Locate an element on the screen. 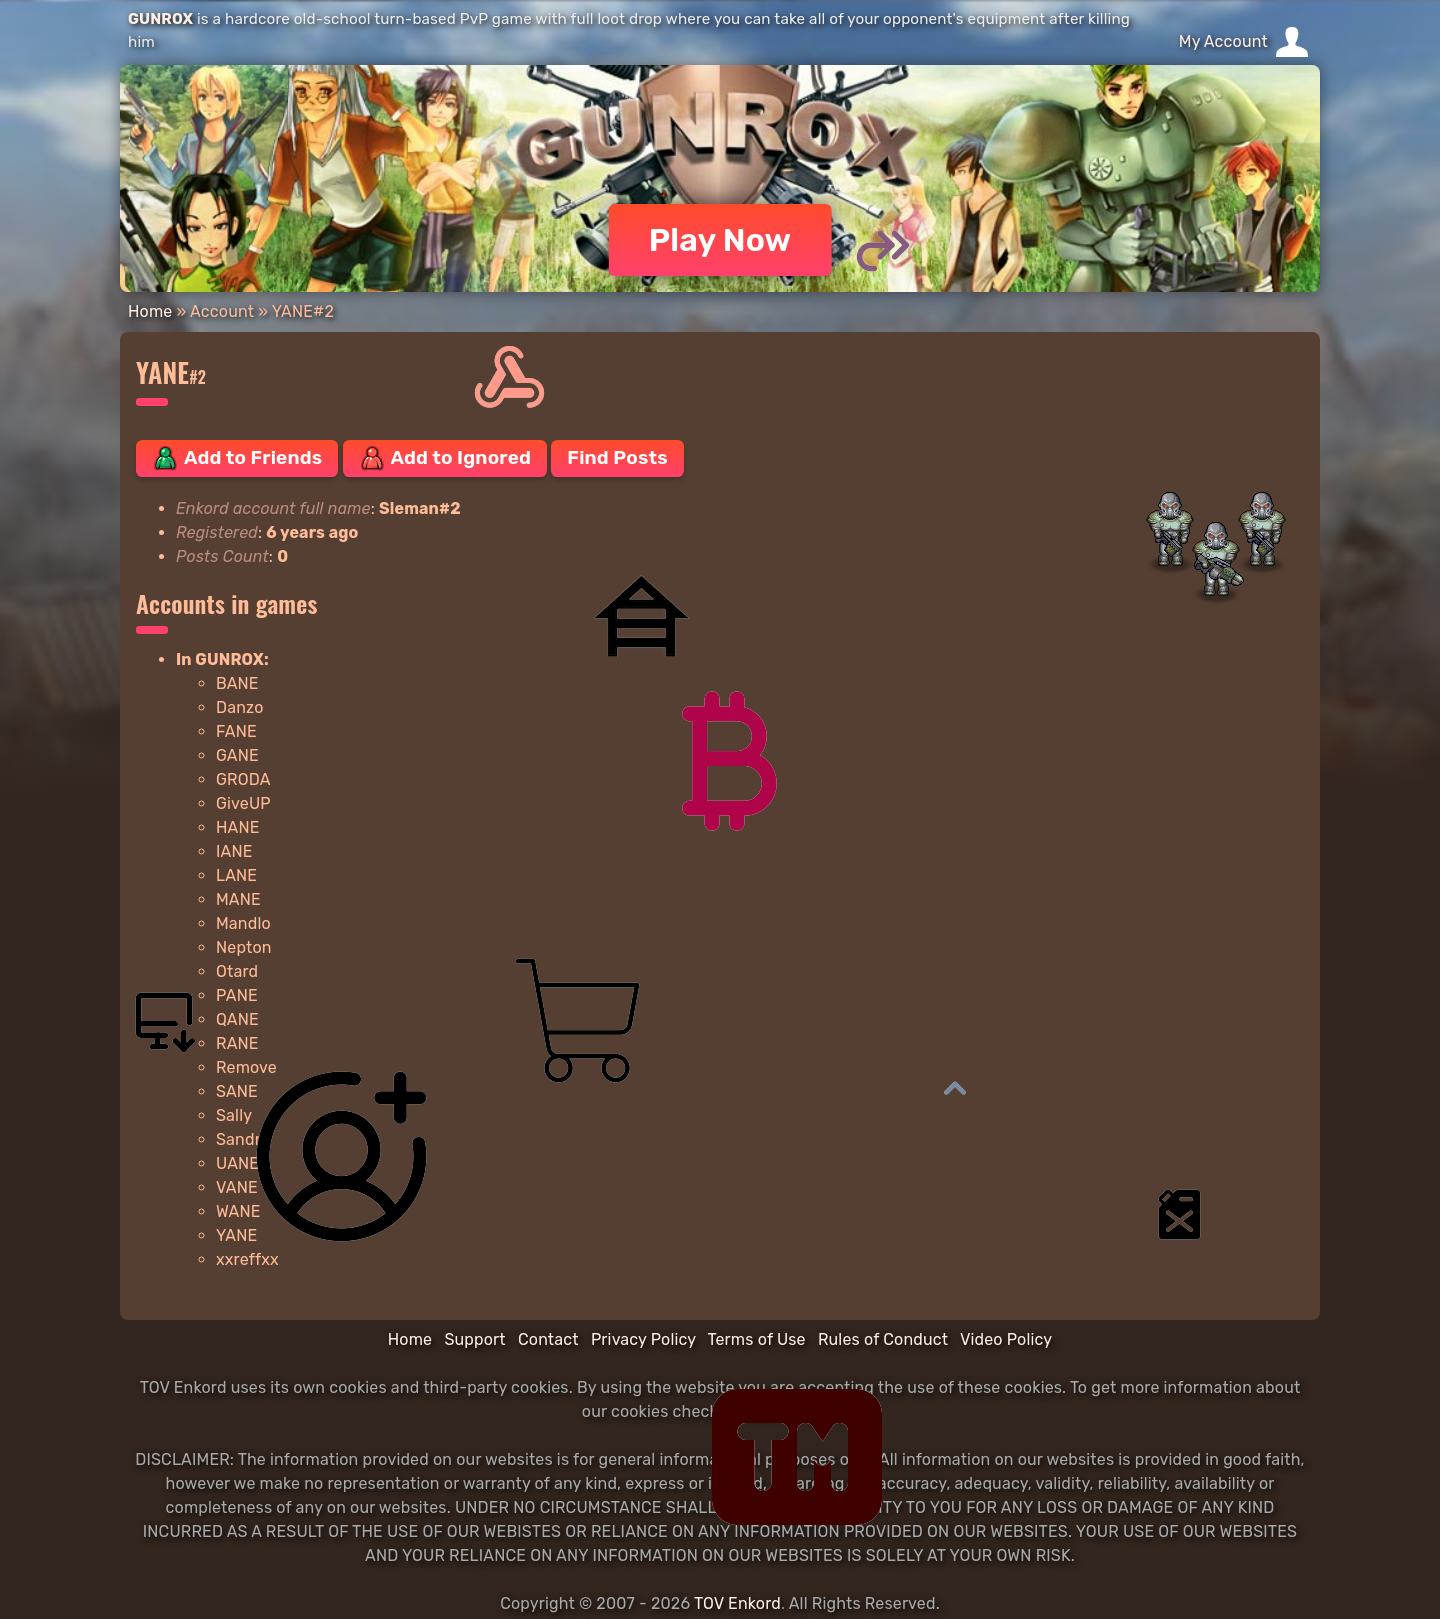 This screenshot has width=1440, height=1619. indicates trademarked content or branding is located at coordinates (797, 1457).